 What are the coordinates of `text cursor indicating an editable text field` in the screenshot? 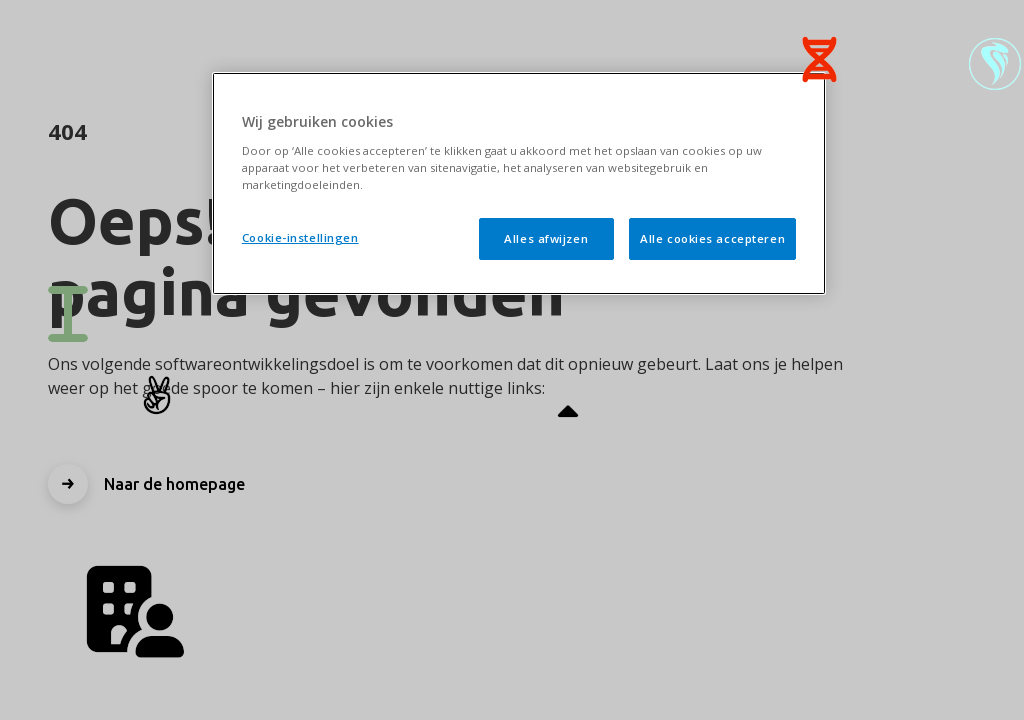 It's located at (68, 314).